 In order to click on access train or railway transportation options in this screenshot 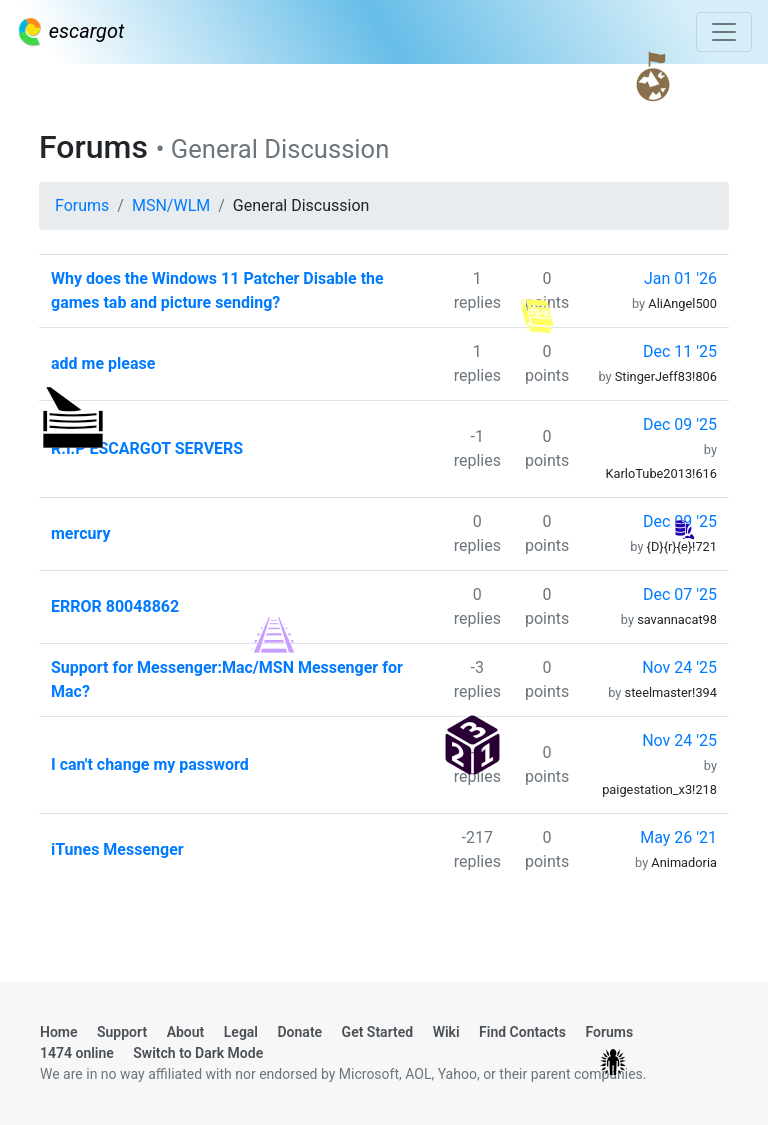, I will do `click(274, 632)`.